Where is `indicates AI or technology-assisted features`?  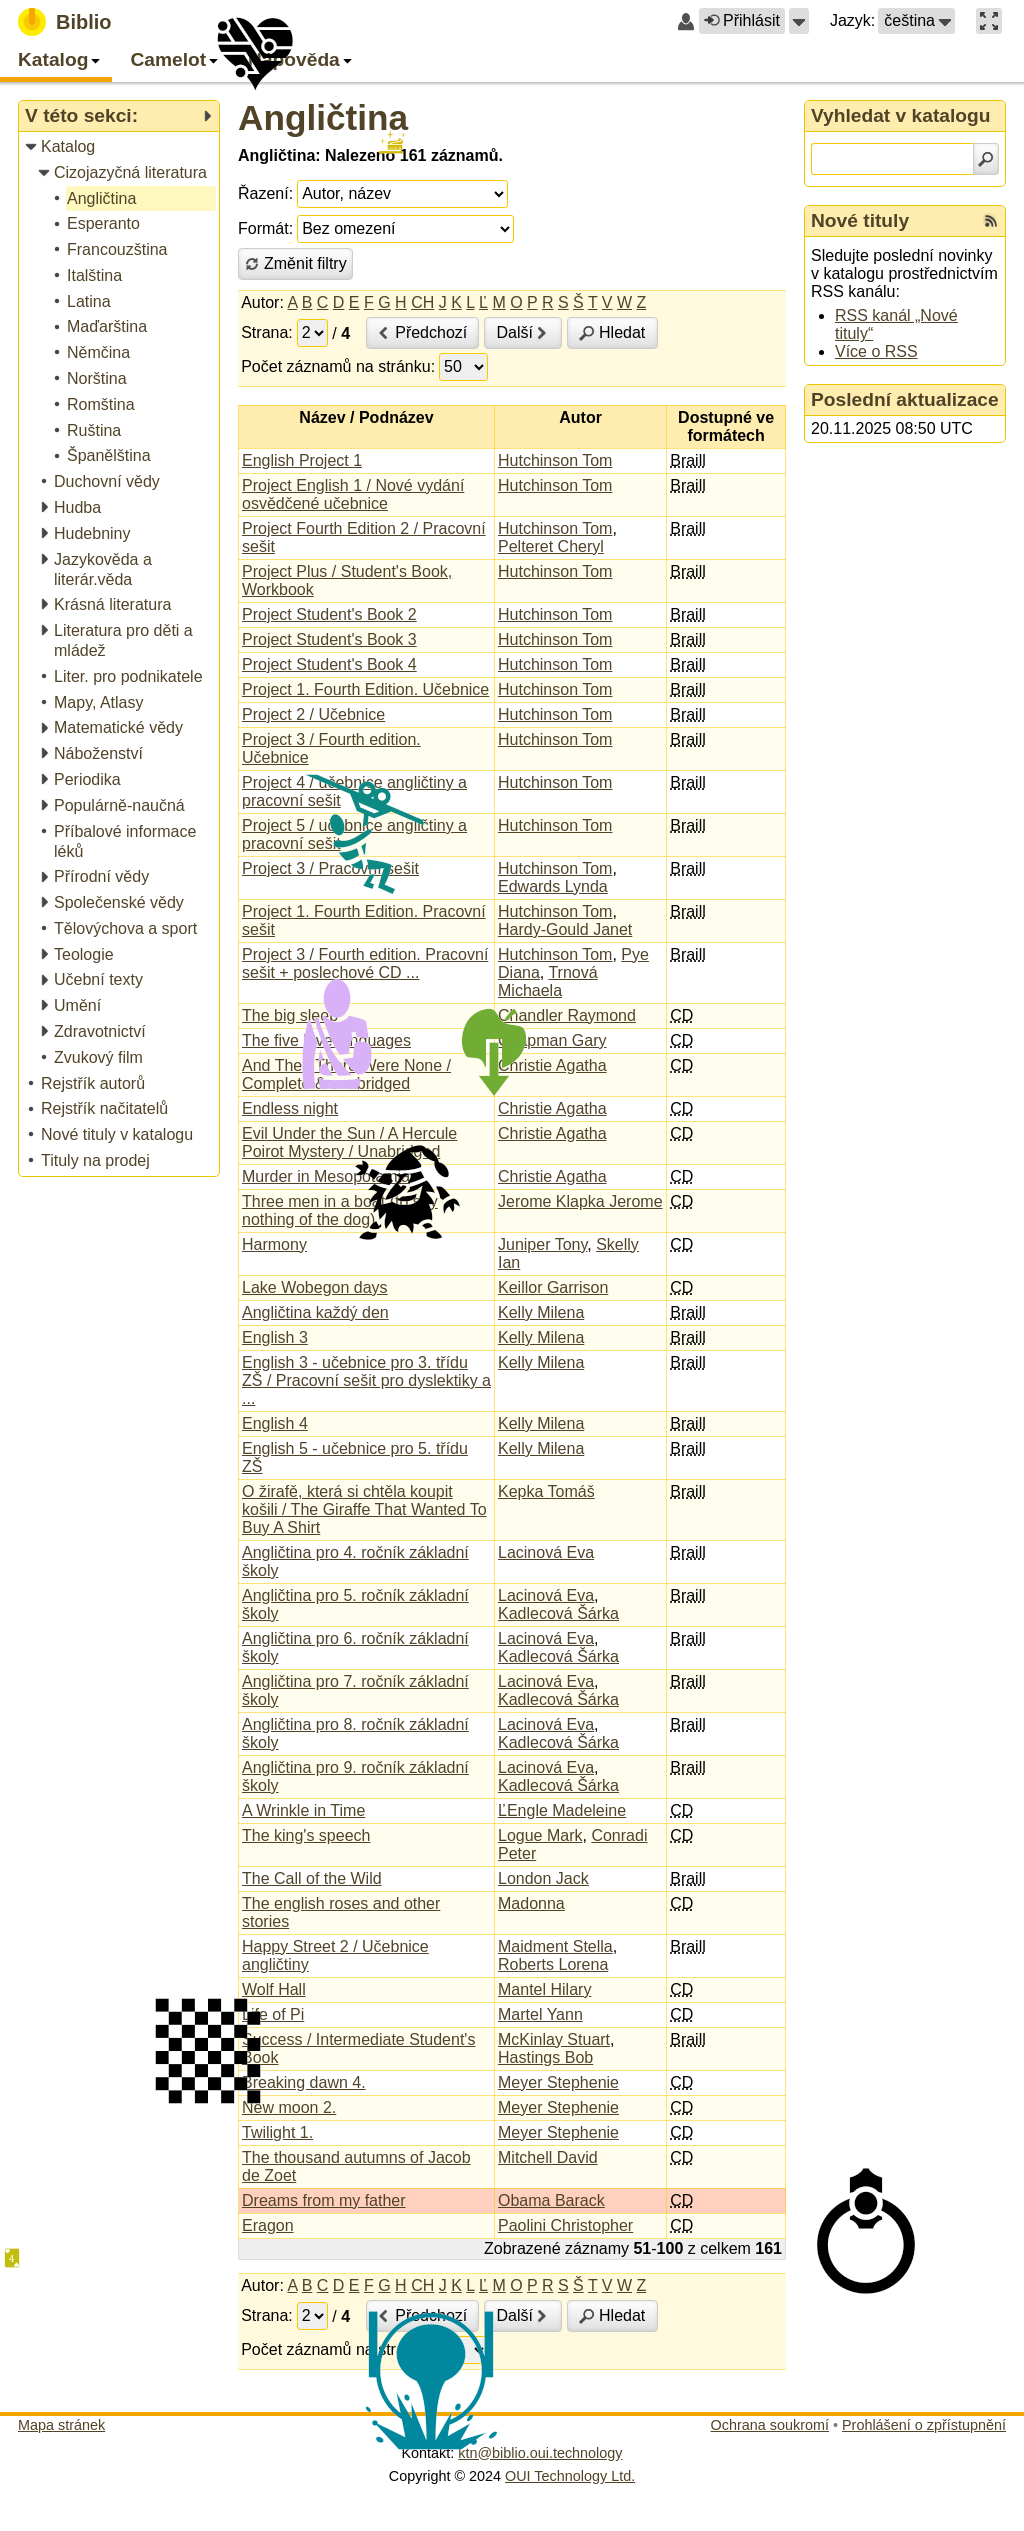
indicates AI or technology-assisted features is located at coordinates (255, 54).